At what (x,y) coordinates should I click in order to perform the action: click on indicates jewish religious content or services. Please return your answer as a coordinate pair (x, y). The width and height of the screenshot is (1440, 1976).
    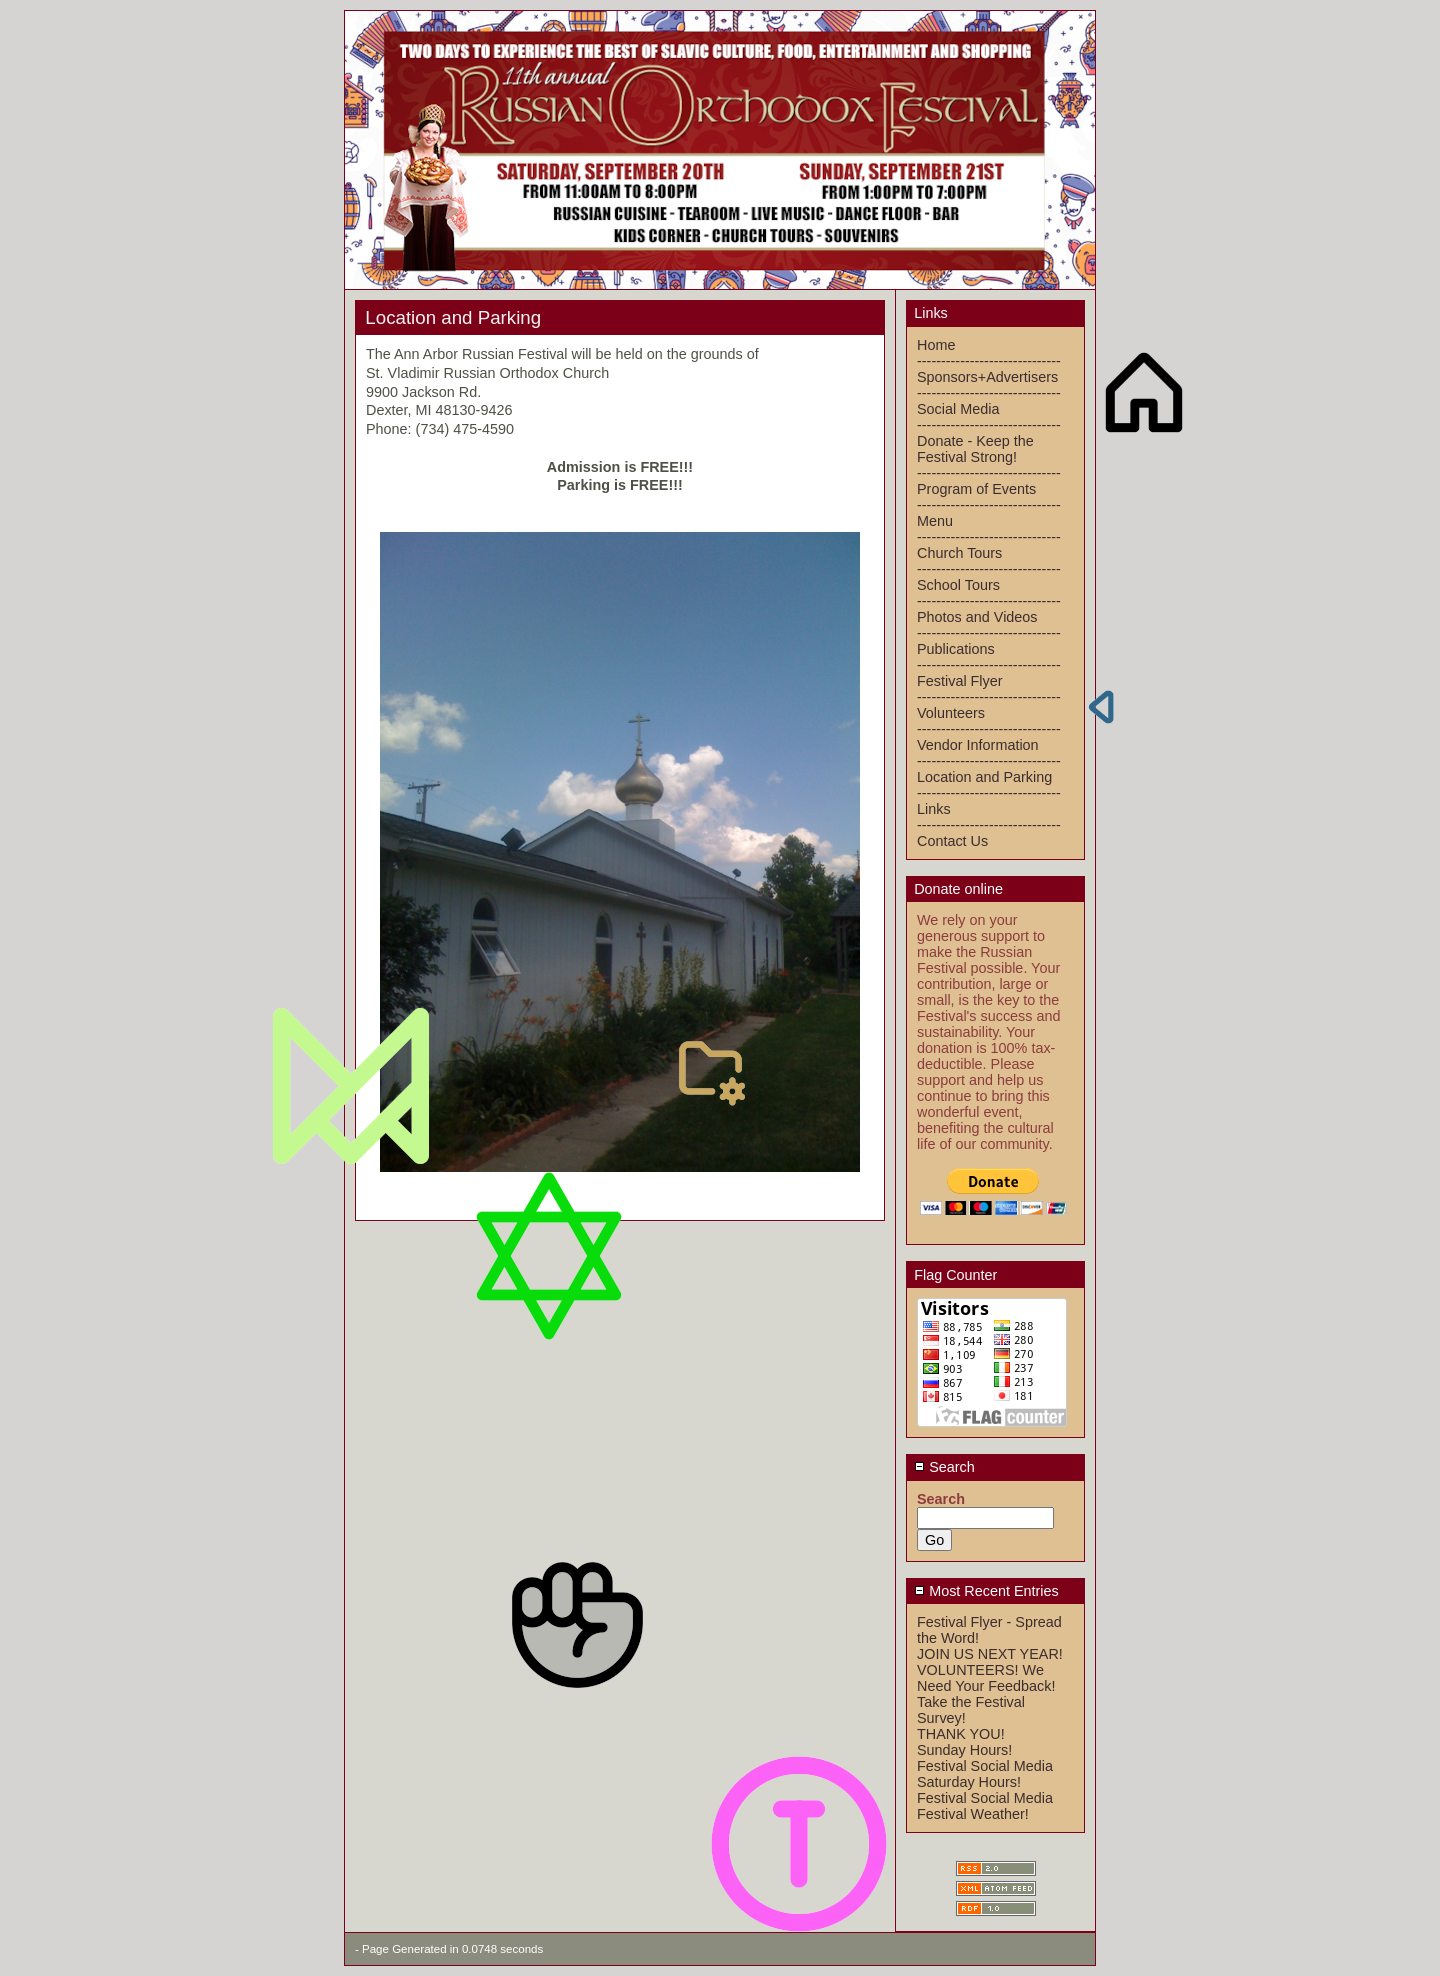
    Looking at the image, I should click on (549, 1256).